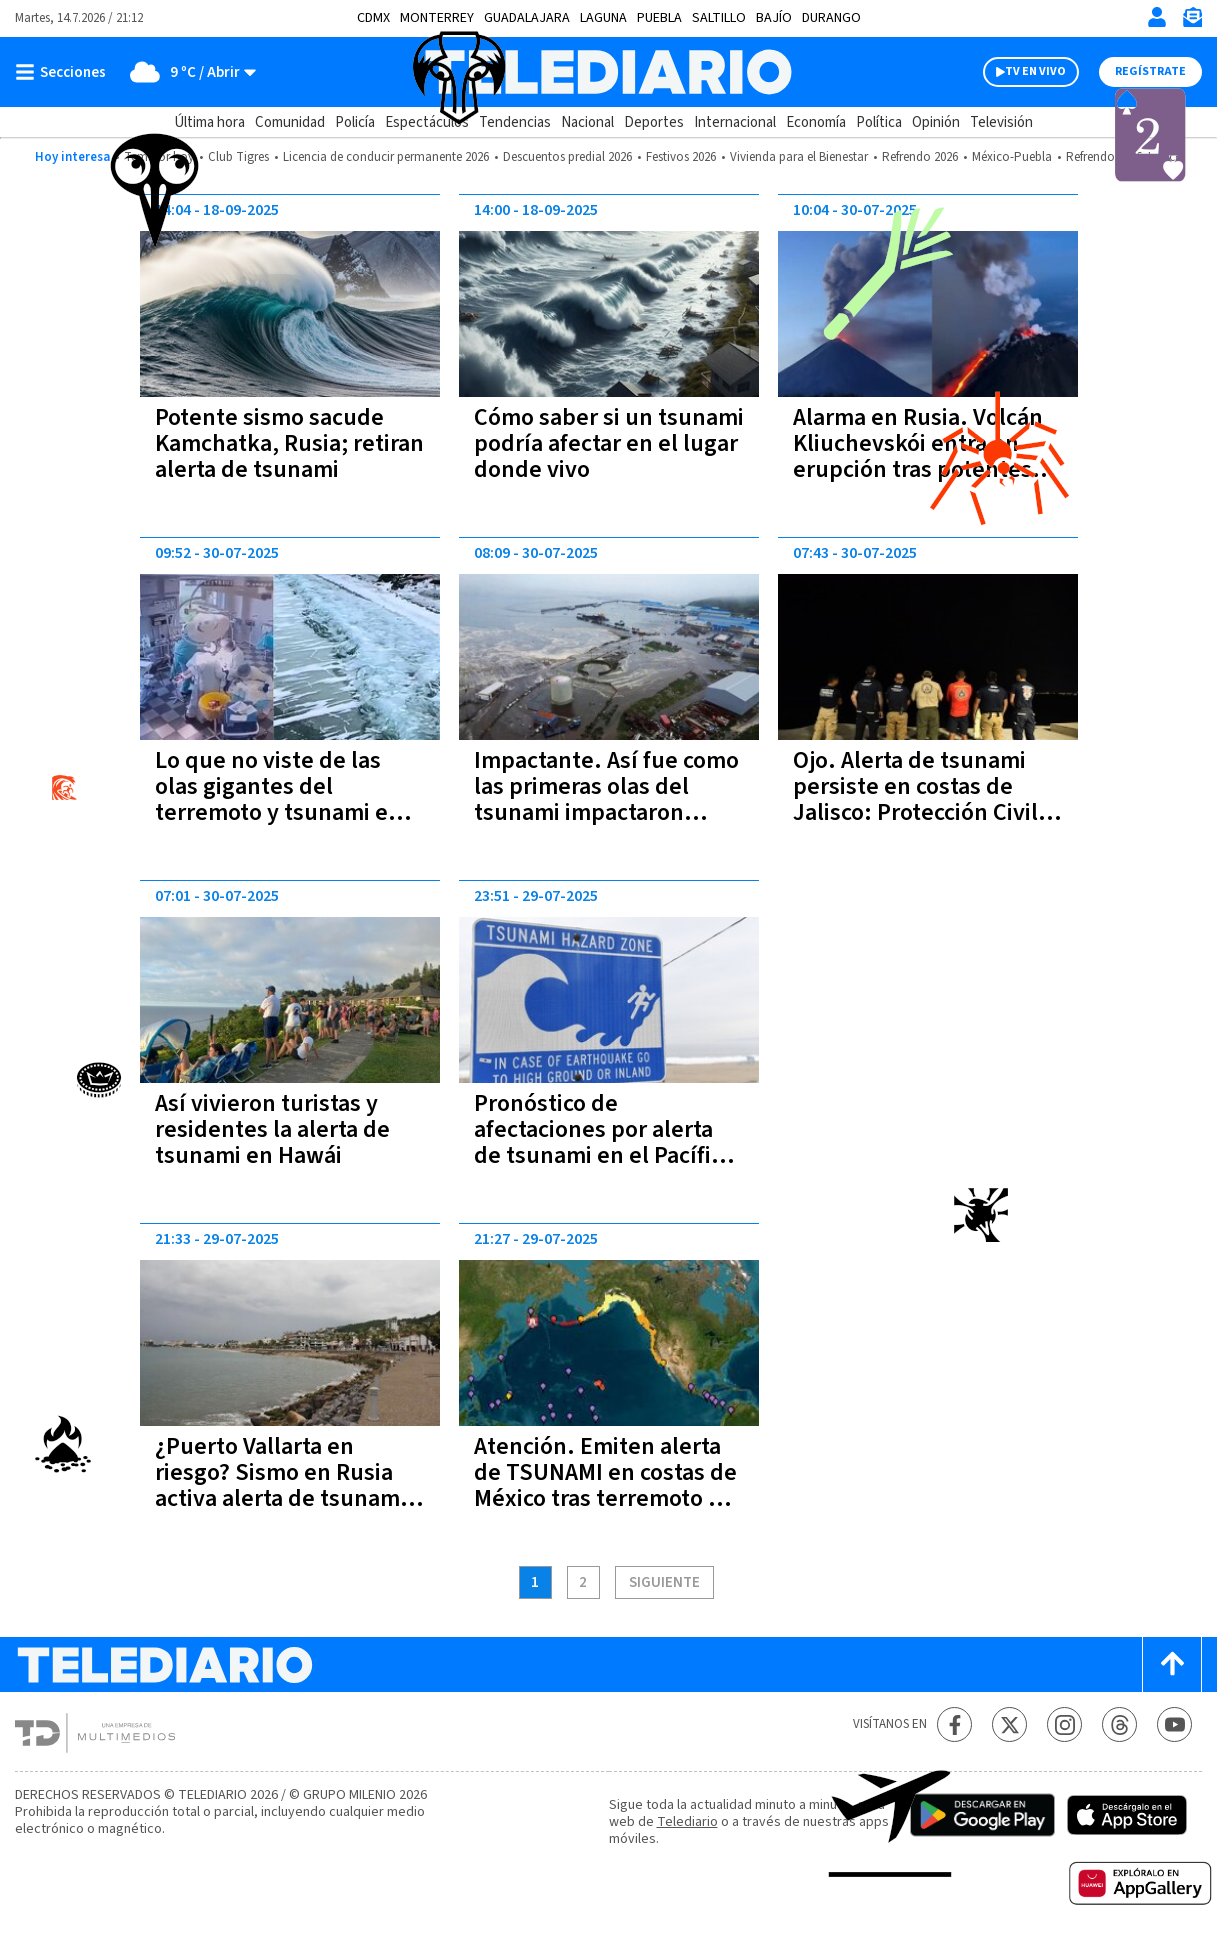 The image size is (1217, 1943). What do you see at coordinates (63, 1444) in the screenshot?
I see `indicates spicy or hot food option` at bounding box center [63, 1444].